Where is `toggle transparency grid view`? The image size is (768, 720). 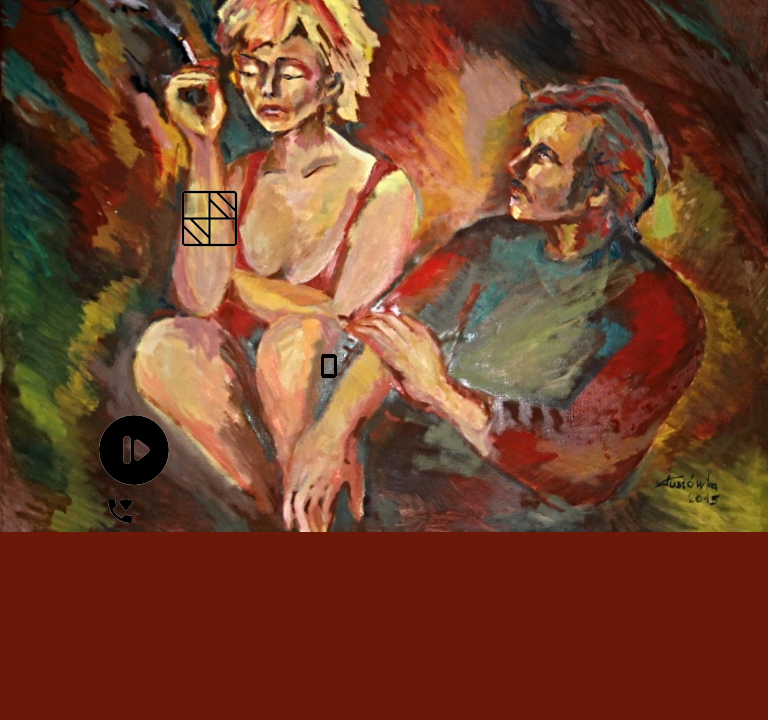
toggle transparency grid view is located at coordinates (209, 218).